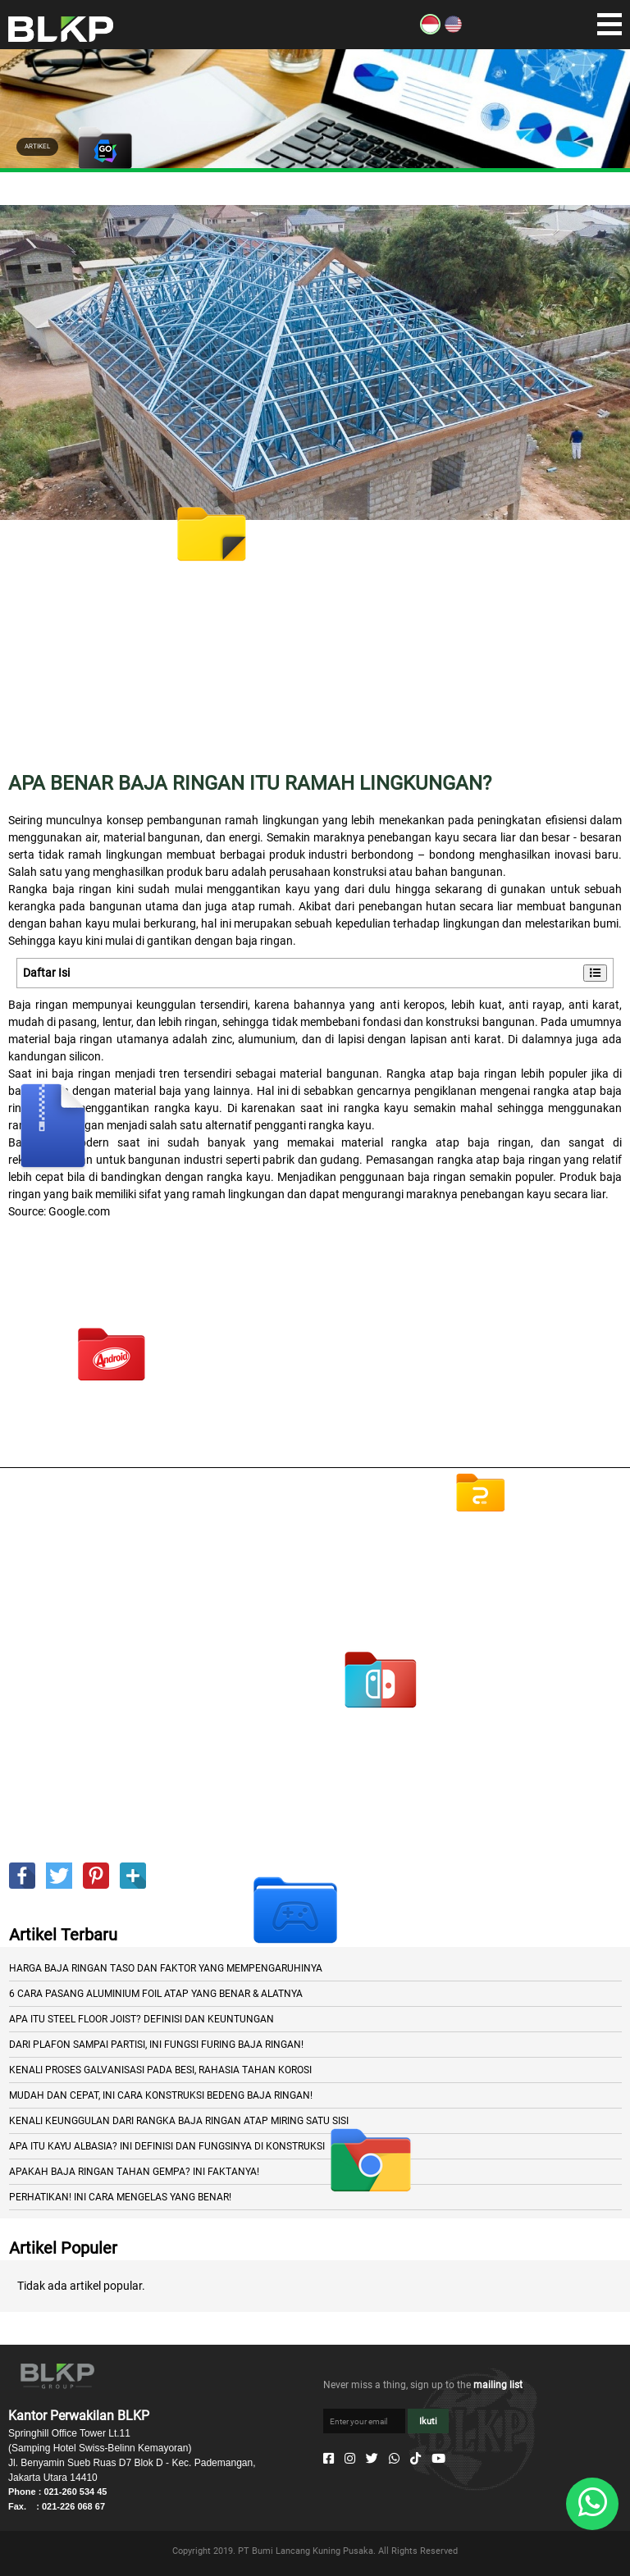 This screenshot has width=630, height=2576. I want to click on open sticky notes folder, so click(211, 536).